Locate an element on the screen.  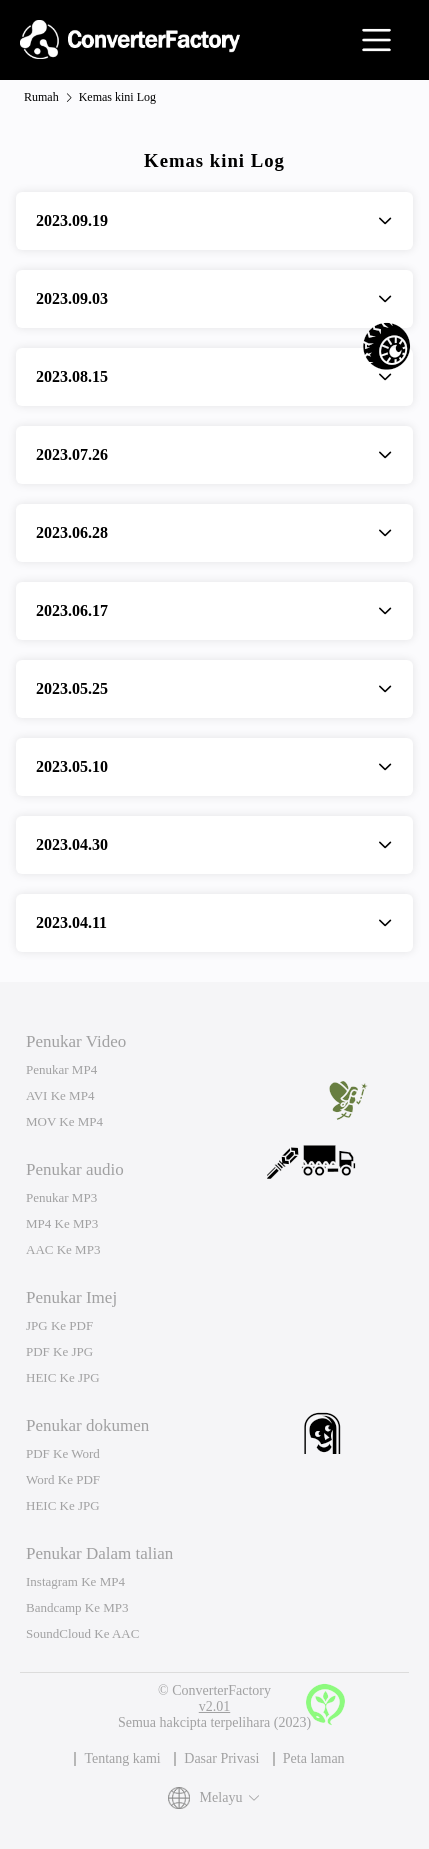
track your delivery or shipment is located at coordinates (328, 1160).